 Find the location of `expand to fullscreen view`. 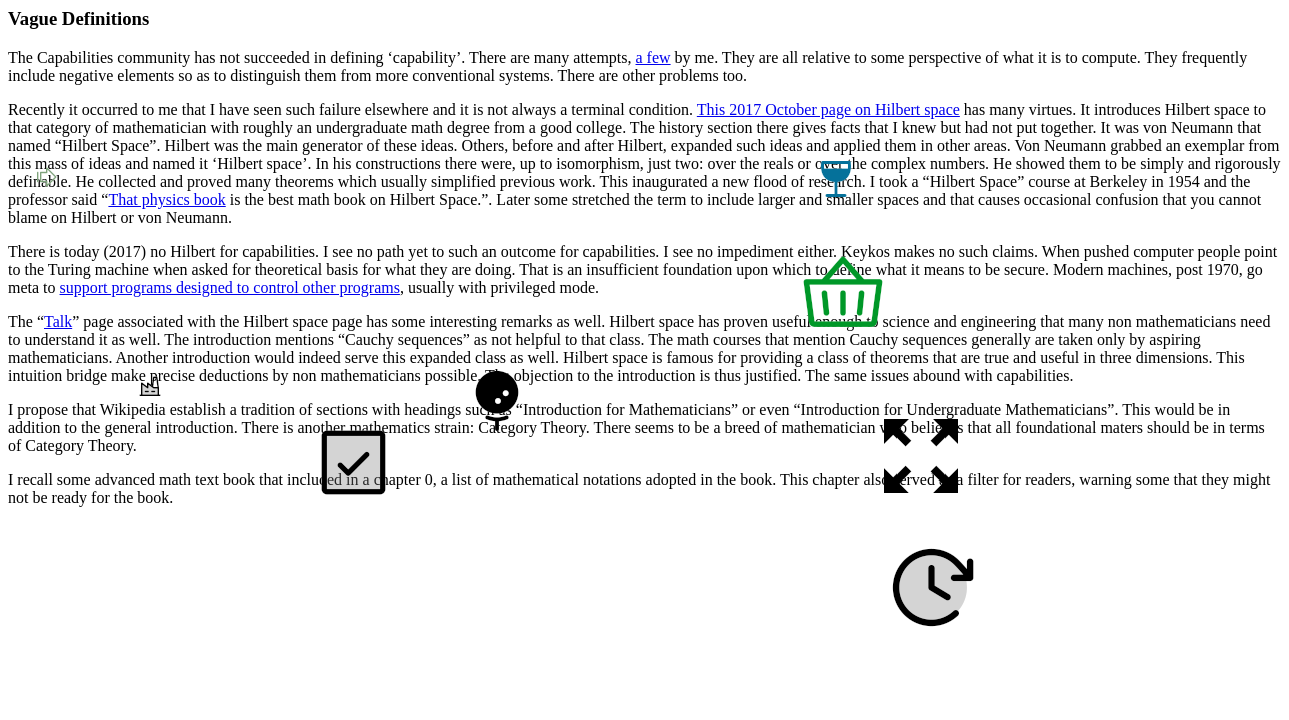

expand to fullscreen view is located at coordinates (921, 456).